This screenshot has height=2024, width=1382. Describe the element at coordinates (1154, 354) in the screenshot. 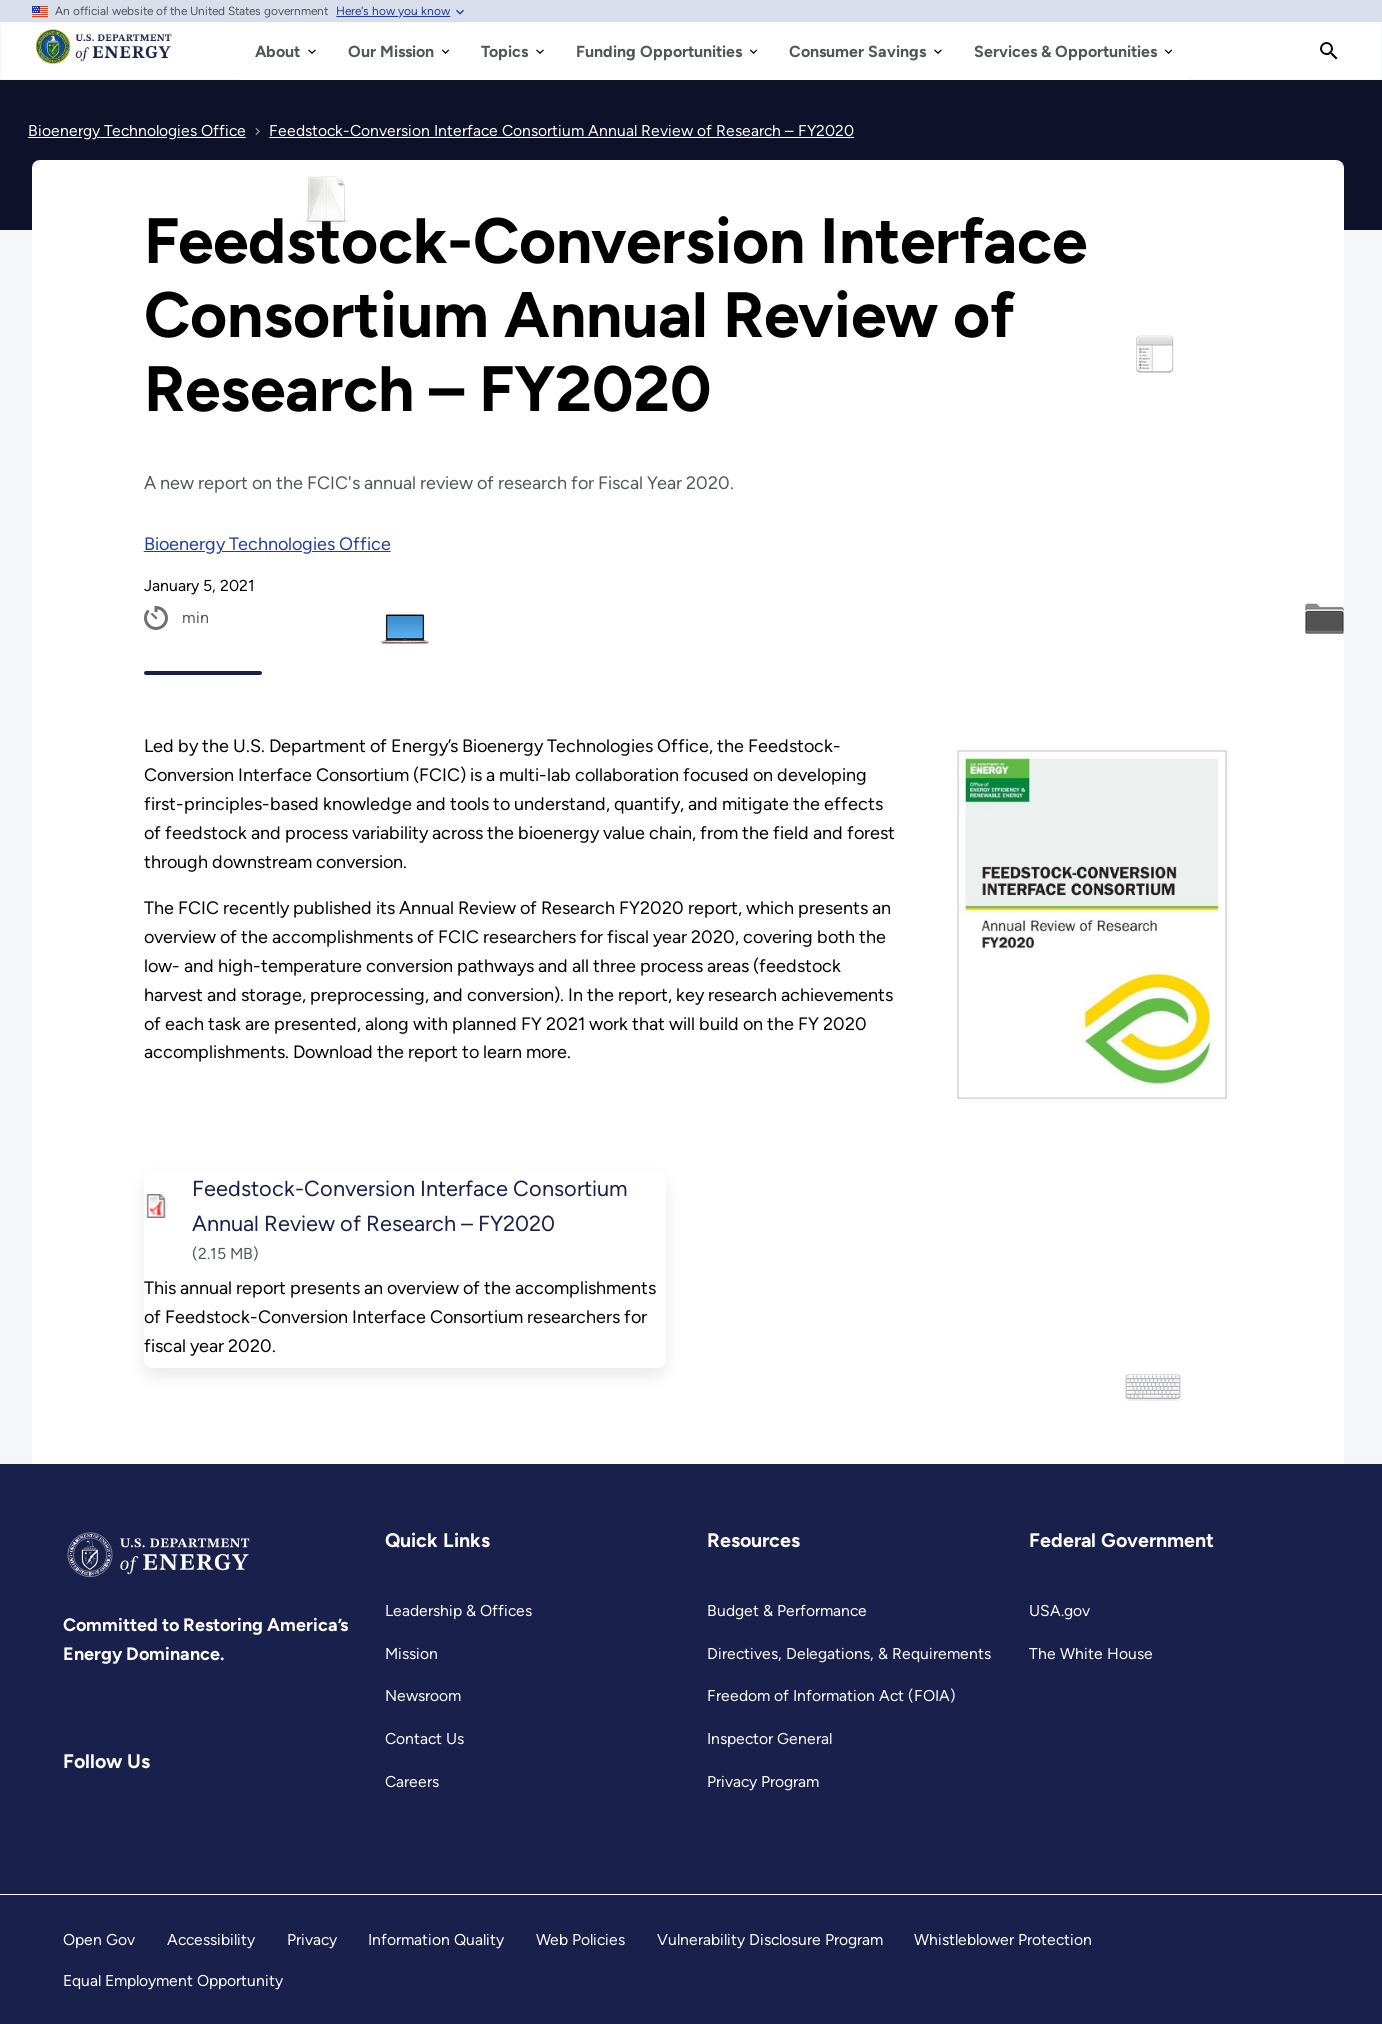

I see `access system preferences from the sidebar` at that location.